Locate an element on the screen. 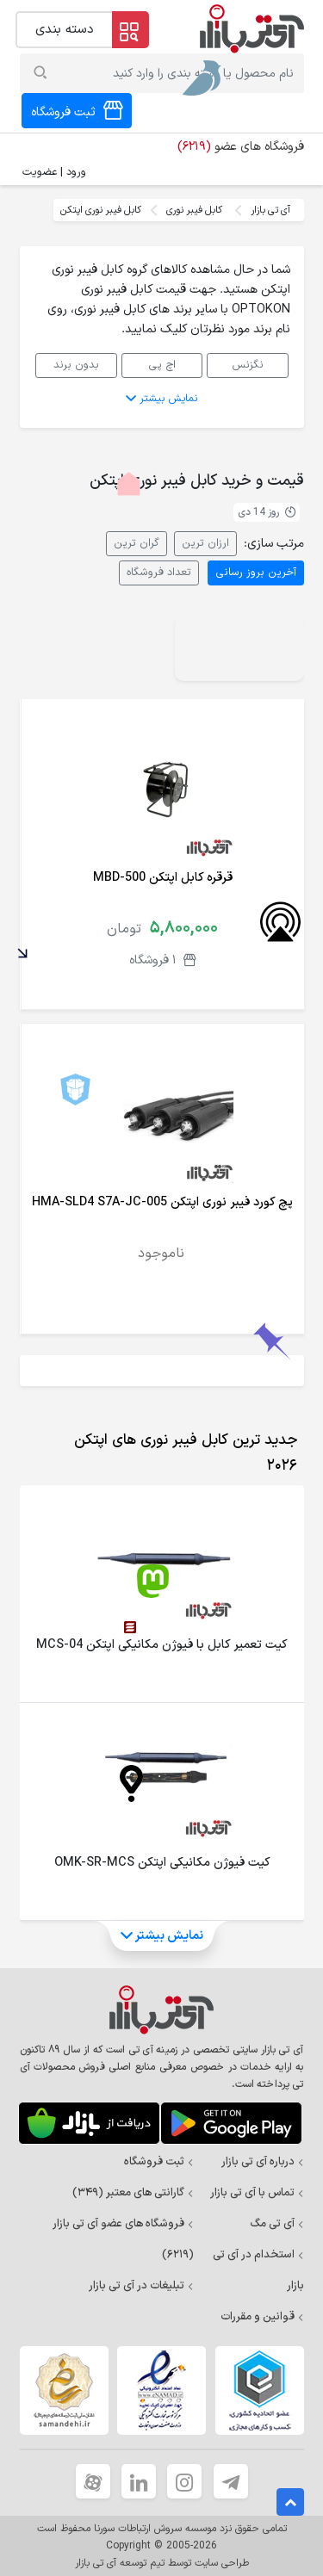 Image resolution: width=323 pixels, height=2576 pixels. open the glovo delivery app is located at coordinates (131, 1783).